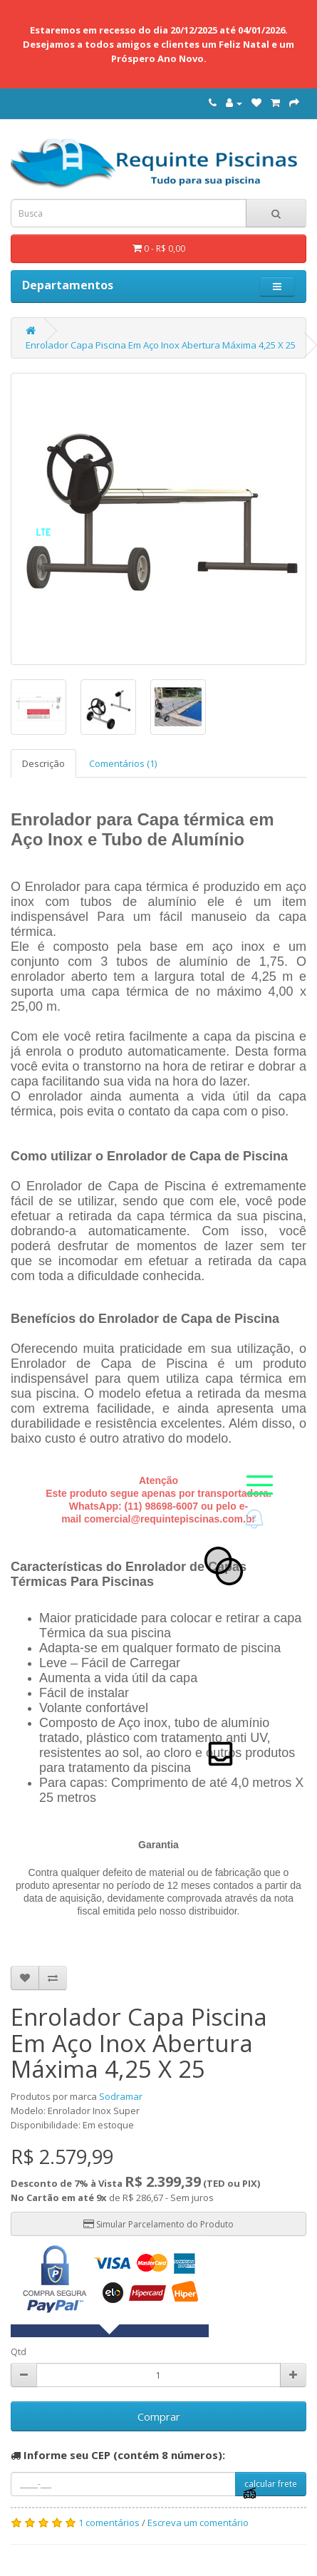  I want to click on view inbox or incoming items, so click(220, 1753).